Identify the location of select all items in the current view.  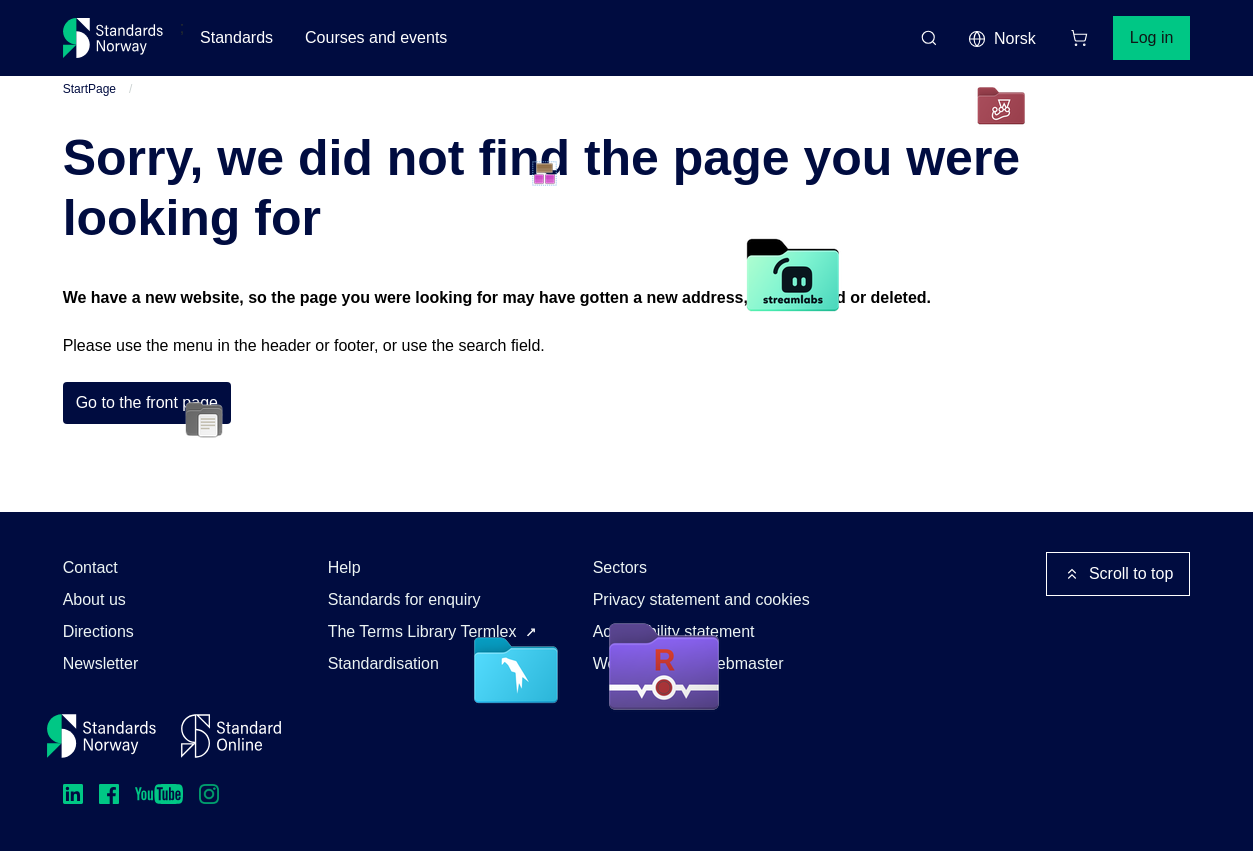
(544, 173).